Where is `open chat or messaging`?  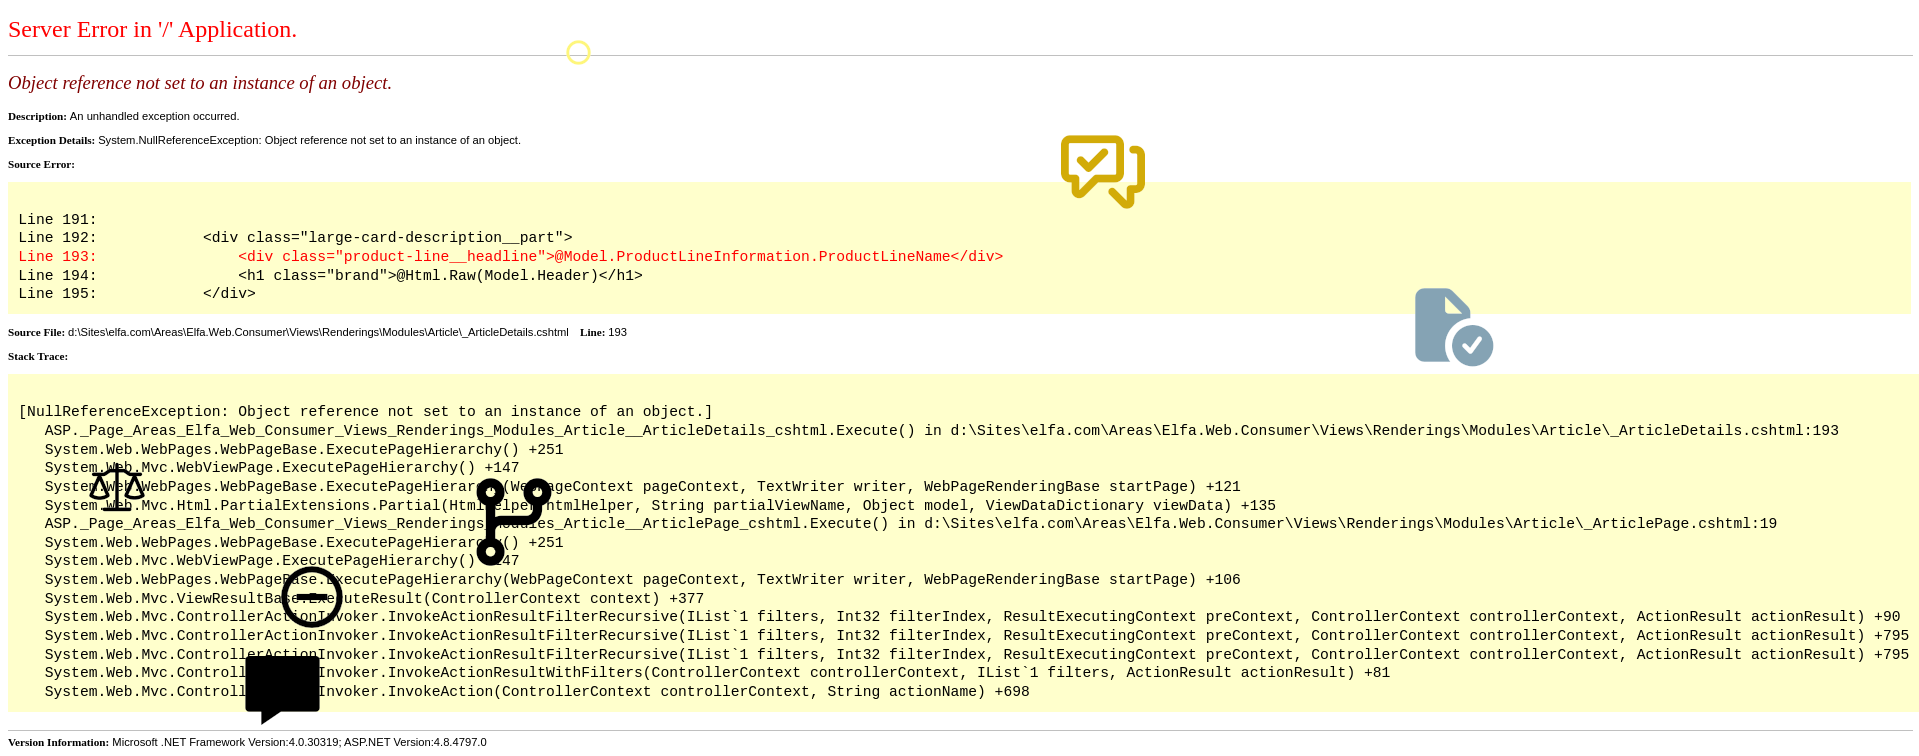 open chat or messaging is located at coordinates (282, 690).